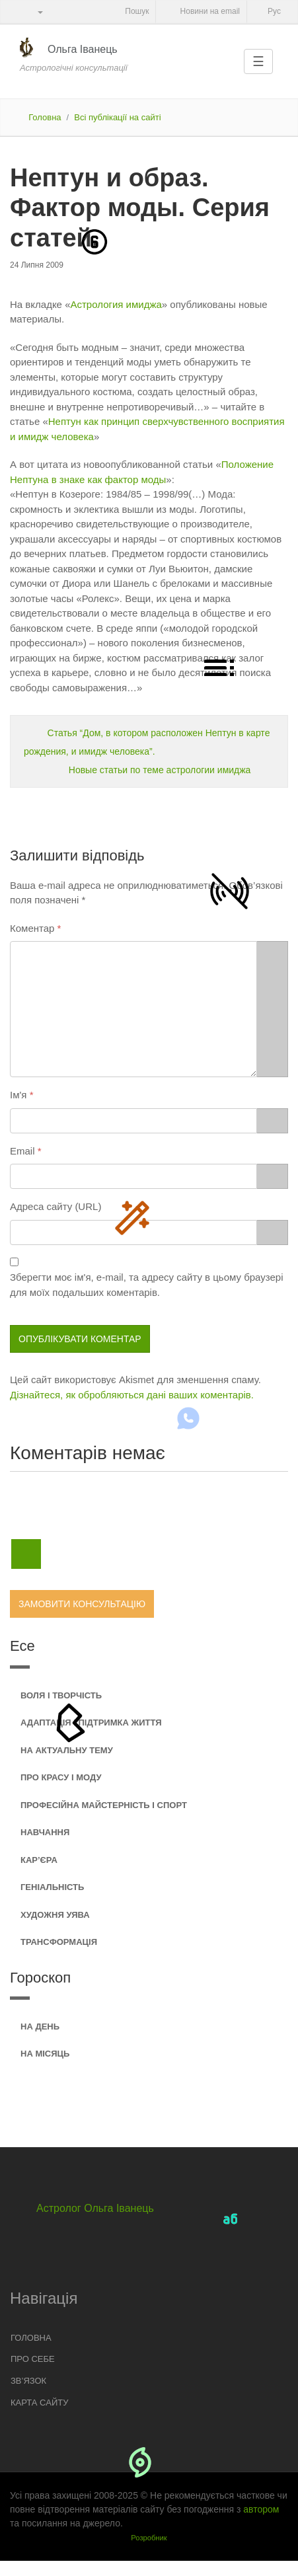 The width and height of the screenshot is (298, 2576). I want to click on view table of contents, so click(219, 668).